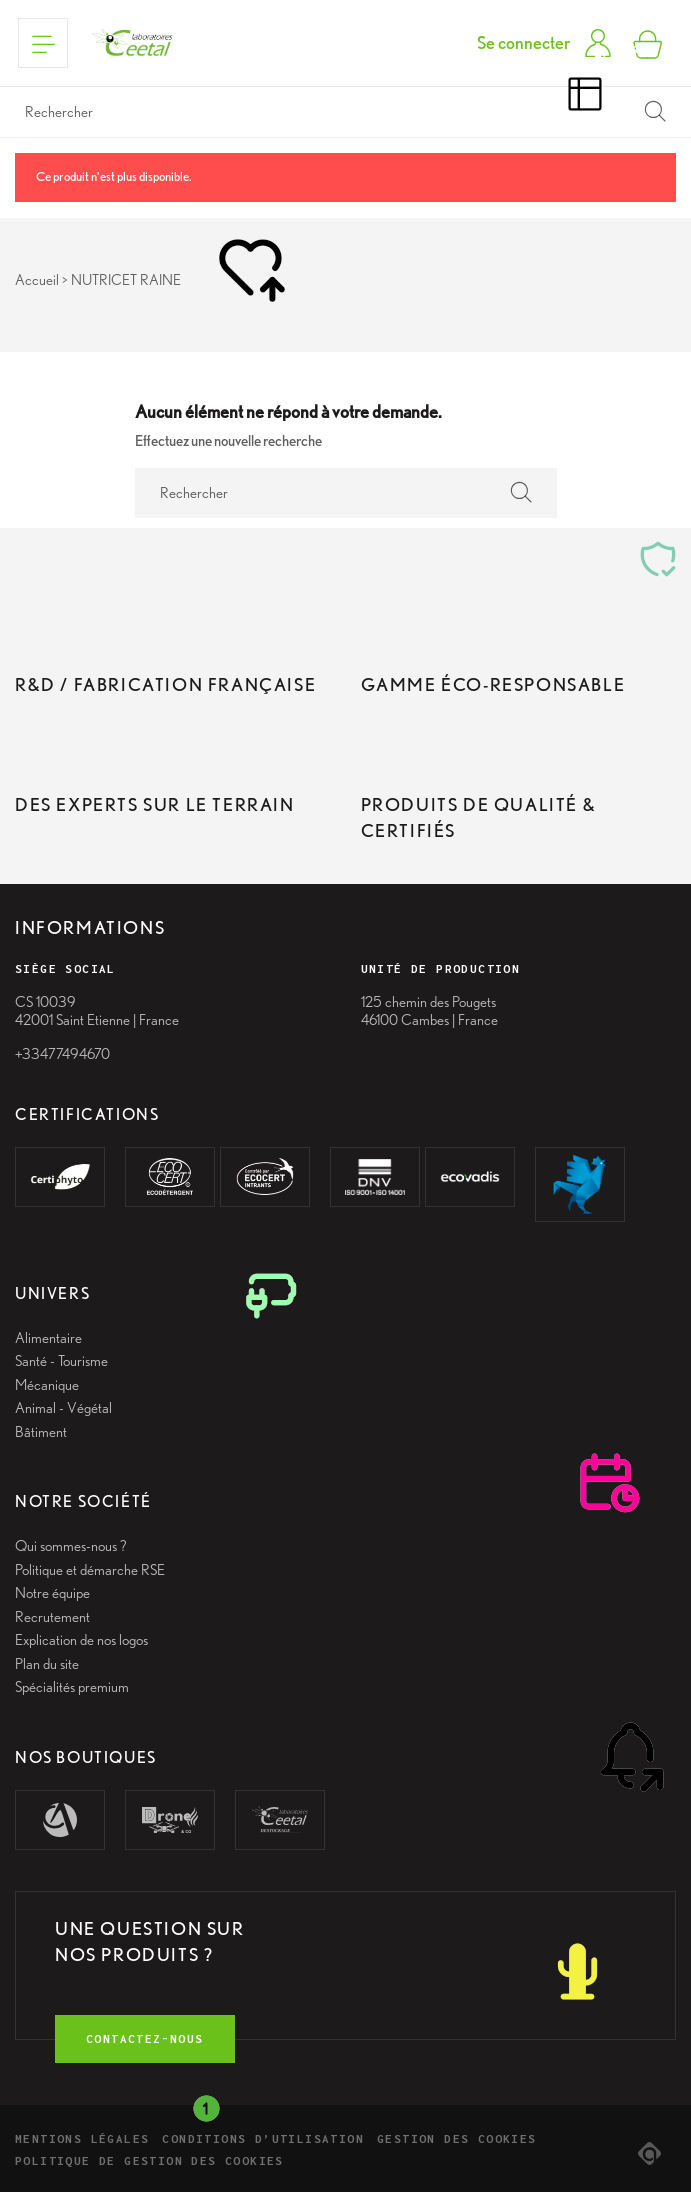  Describe the element at coordinates (250, 267) in the screenshot. I see `upload or share a favorite item` at that location.